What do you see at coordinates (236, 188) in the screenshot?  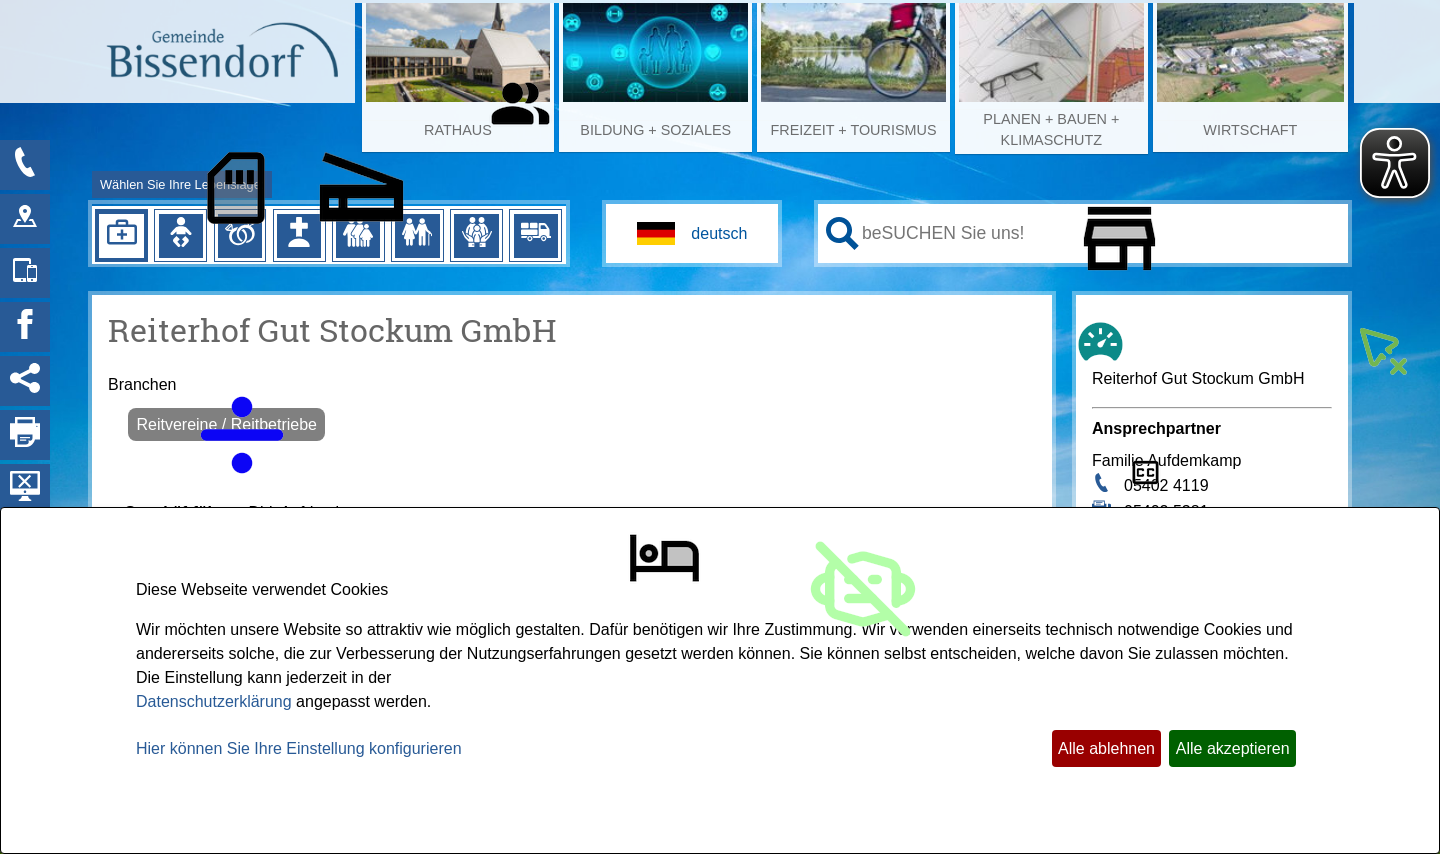 I see `access sd card storage` at bounding box center [236, 188].